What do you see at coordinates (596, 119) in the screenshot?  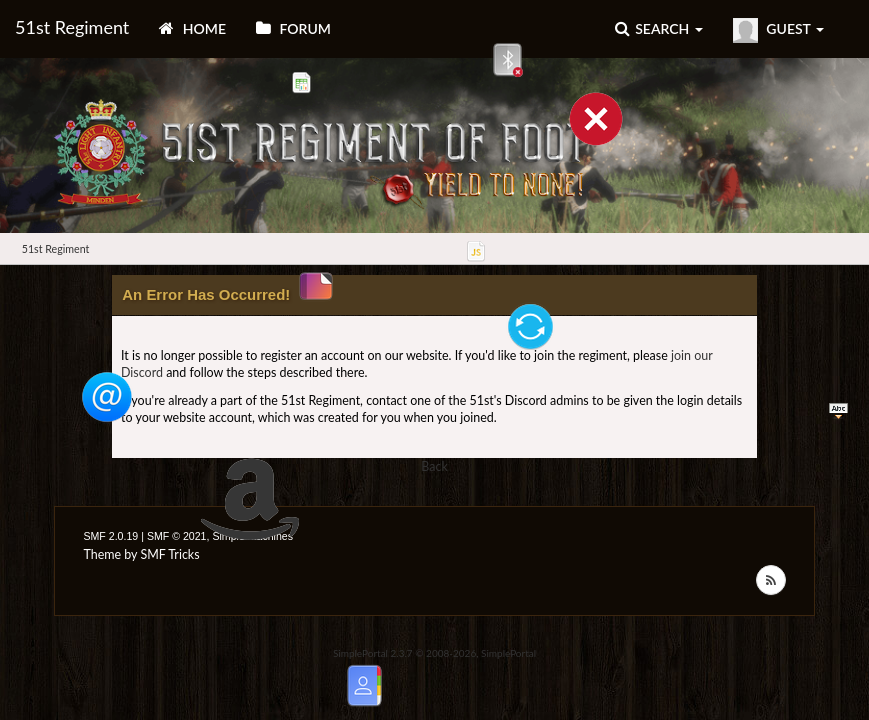 I see `cancel or close the current action` at bounding box center [596, 119].